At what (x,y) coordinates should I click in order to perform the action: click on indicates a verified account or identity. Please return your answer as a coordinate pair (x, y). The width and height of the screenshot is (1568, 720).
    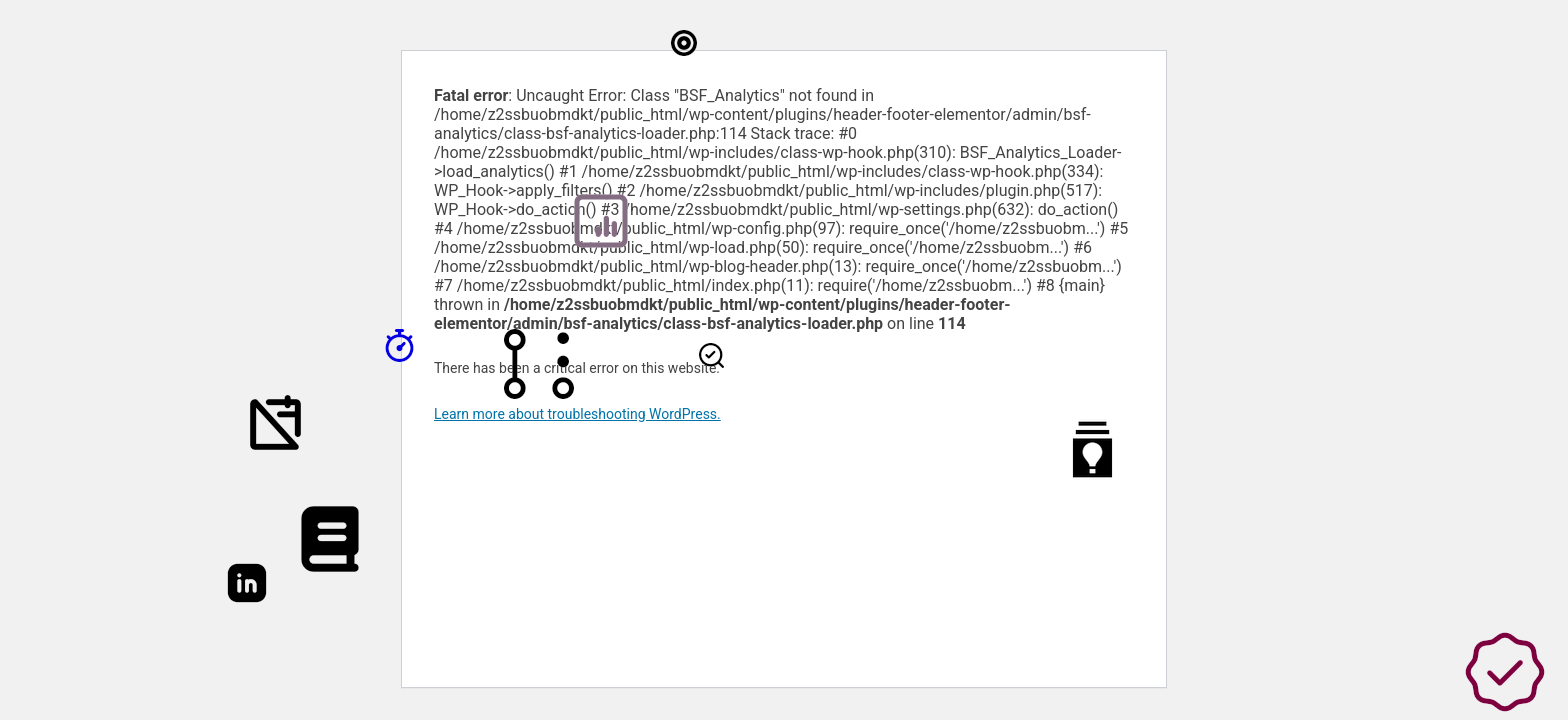
    Looking at the image, I should click on (1505, 672).